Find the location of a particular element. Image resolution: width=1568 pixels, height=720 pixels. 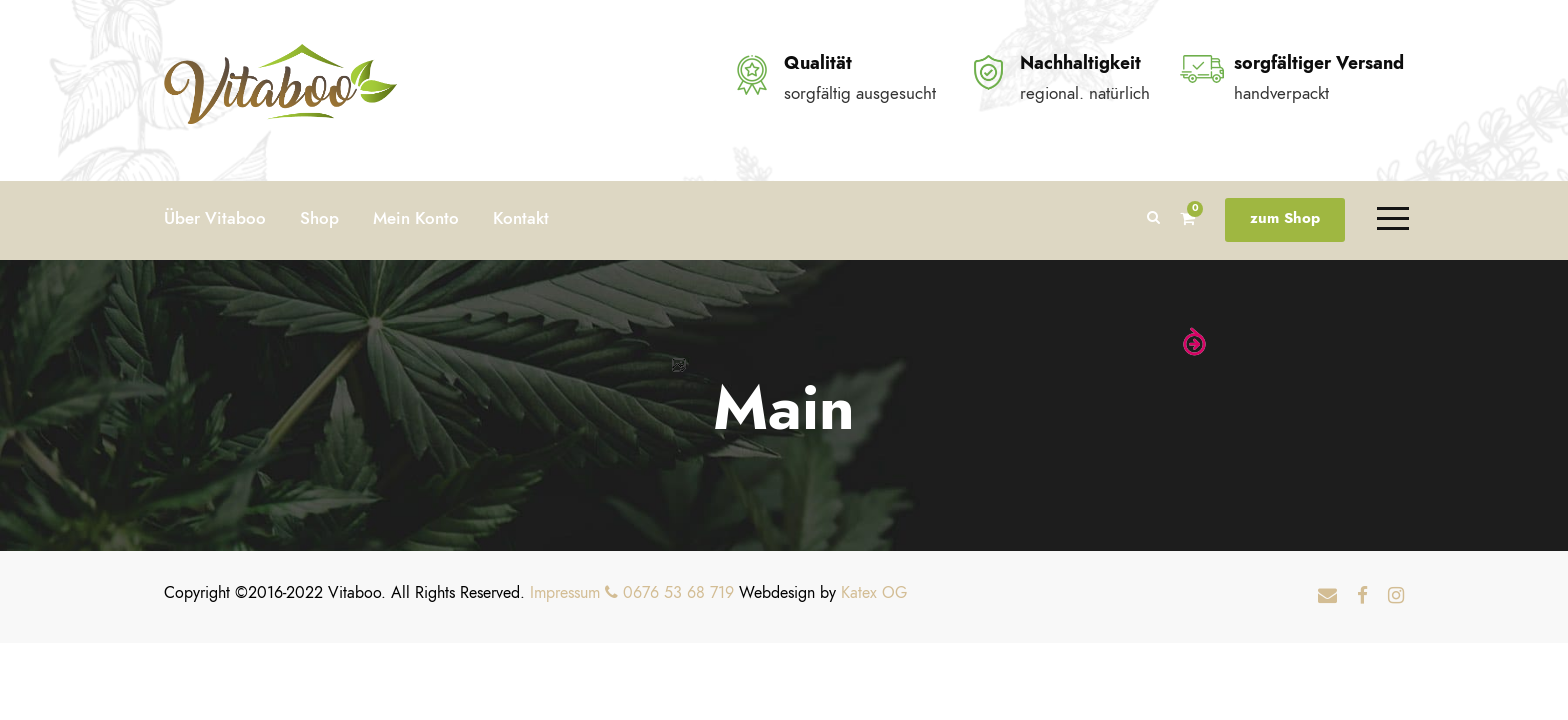

photo successfully uploaded is located at coordinates (679, 365).